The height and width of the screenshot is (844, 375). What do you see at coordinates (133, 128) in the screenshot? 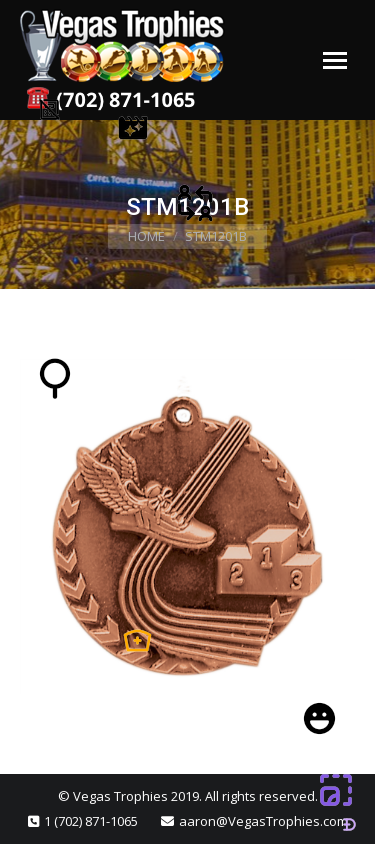
I see `apply visual effects or filters to a video` at bounding box center [133, 128].